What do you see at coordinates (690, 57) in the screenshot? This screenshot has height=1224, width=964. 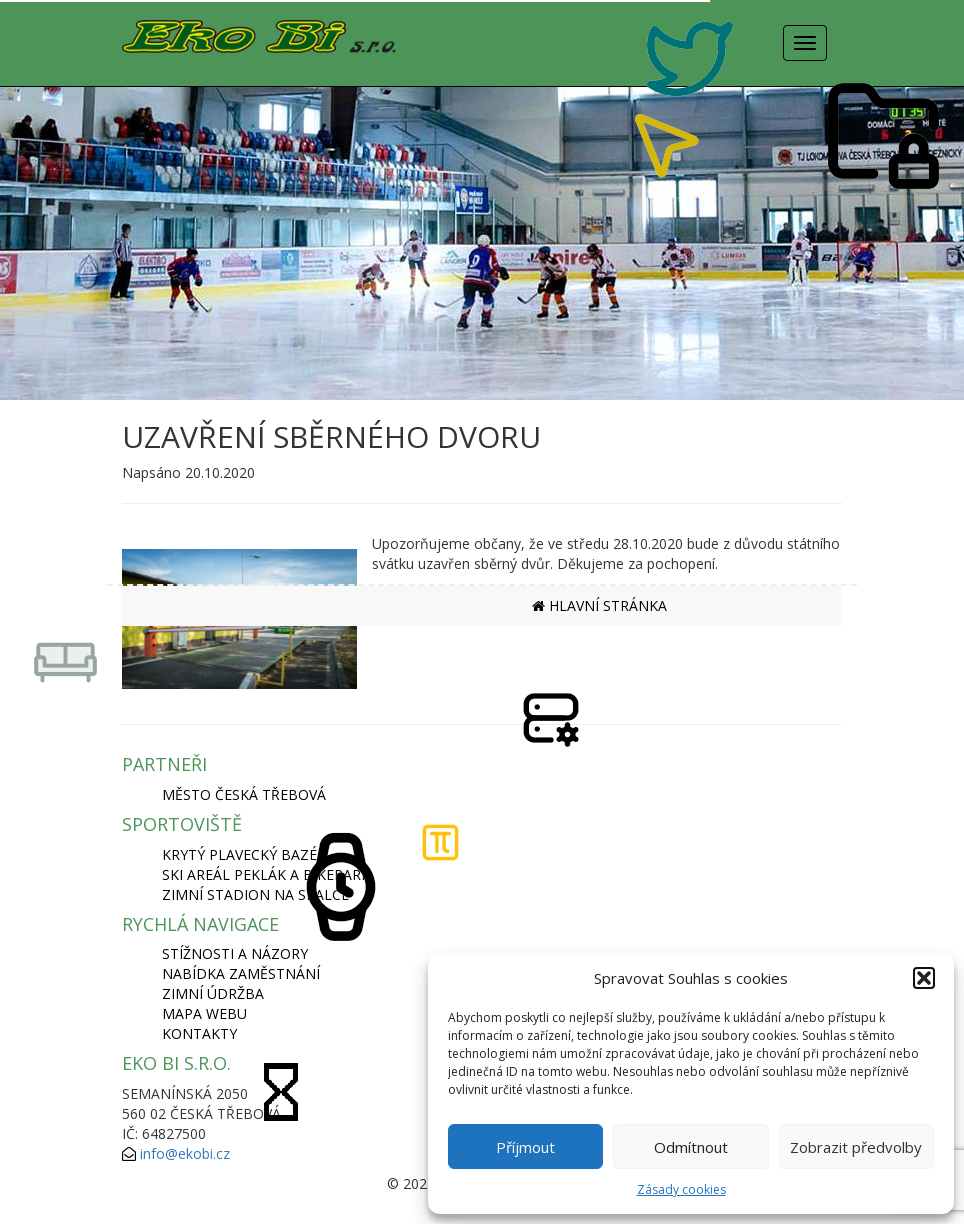 I see `open twitter` at bounding box center [690, 57].